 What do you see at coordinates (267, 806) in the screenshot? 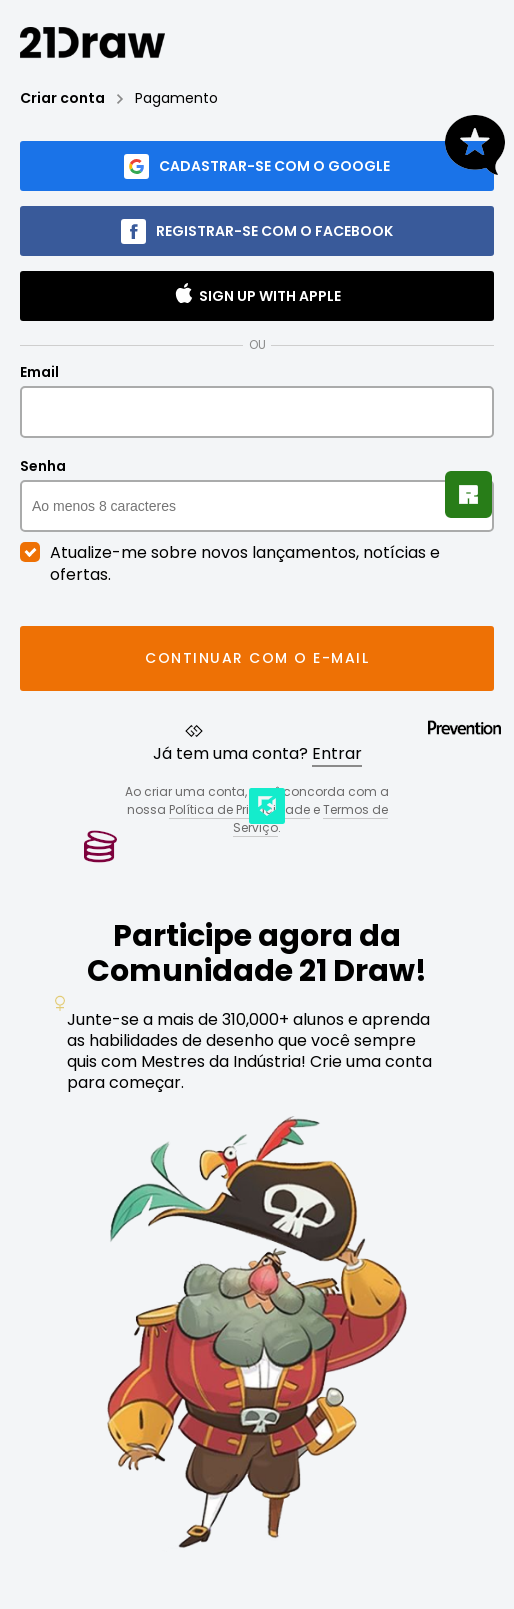
I see `clubforce app or service logo` at bounding box center [267, 806].